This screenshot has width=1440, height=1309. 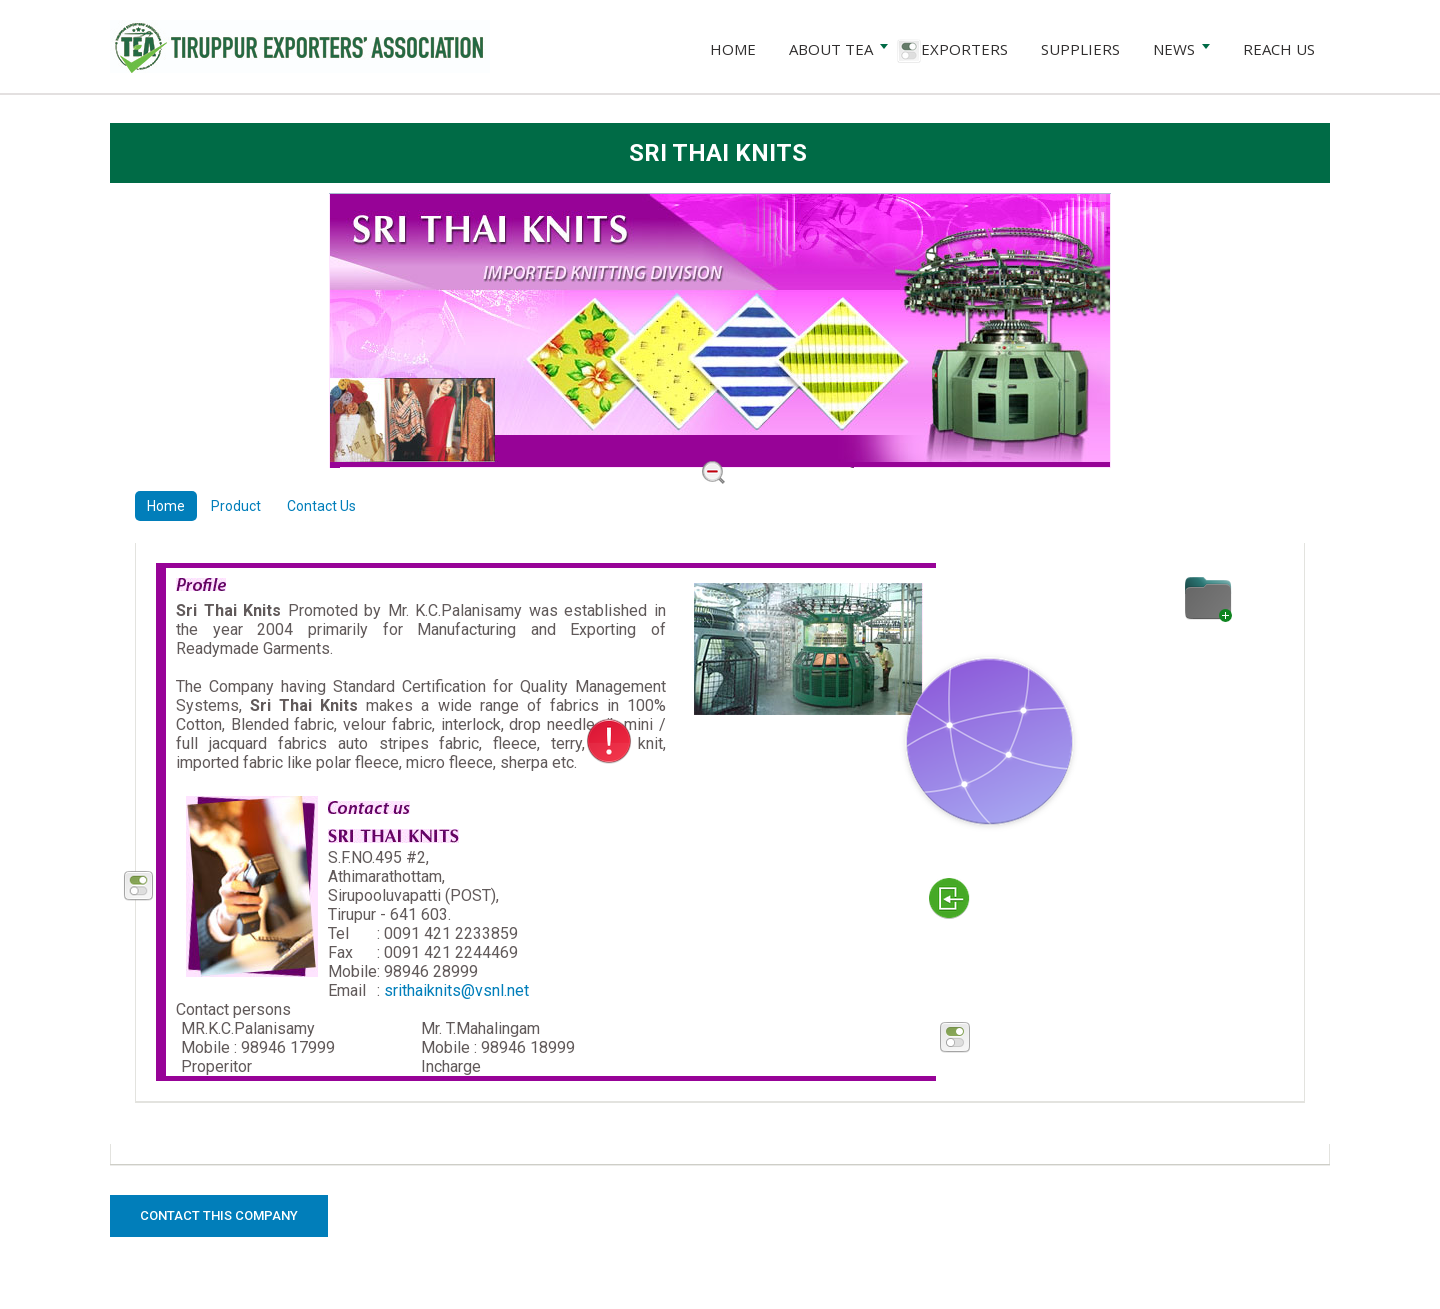 I want to click on open system settings or preferences, so click(x=138, y=885).